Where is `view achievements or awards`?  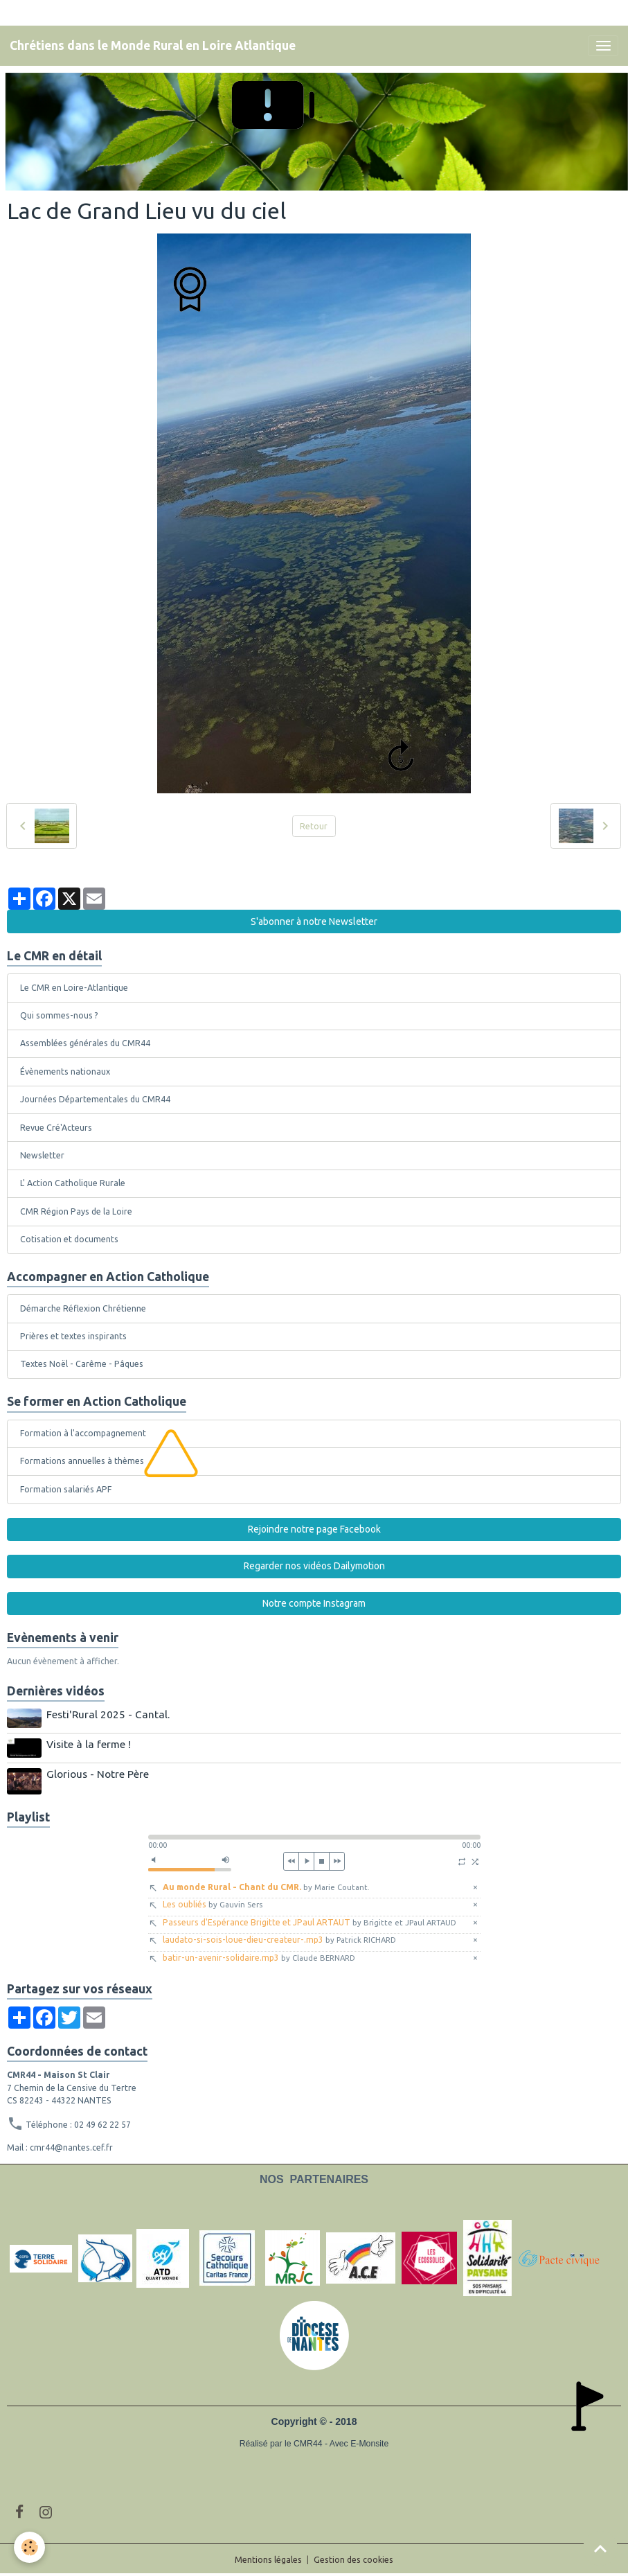
view achievements or awards is located at coordinates (190, 289).